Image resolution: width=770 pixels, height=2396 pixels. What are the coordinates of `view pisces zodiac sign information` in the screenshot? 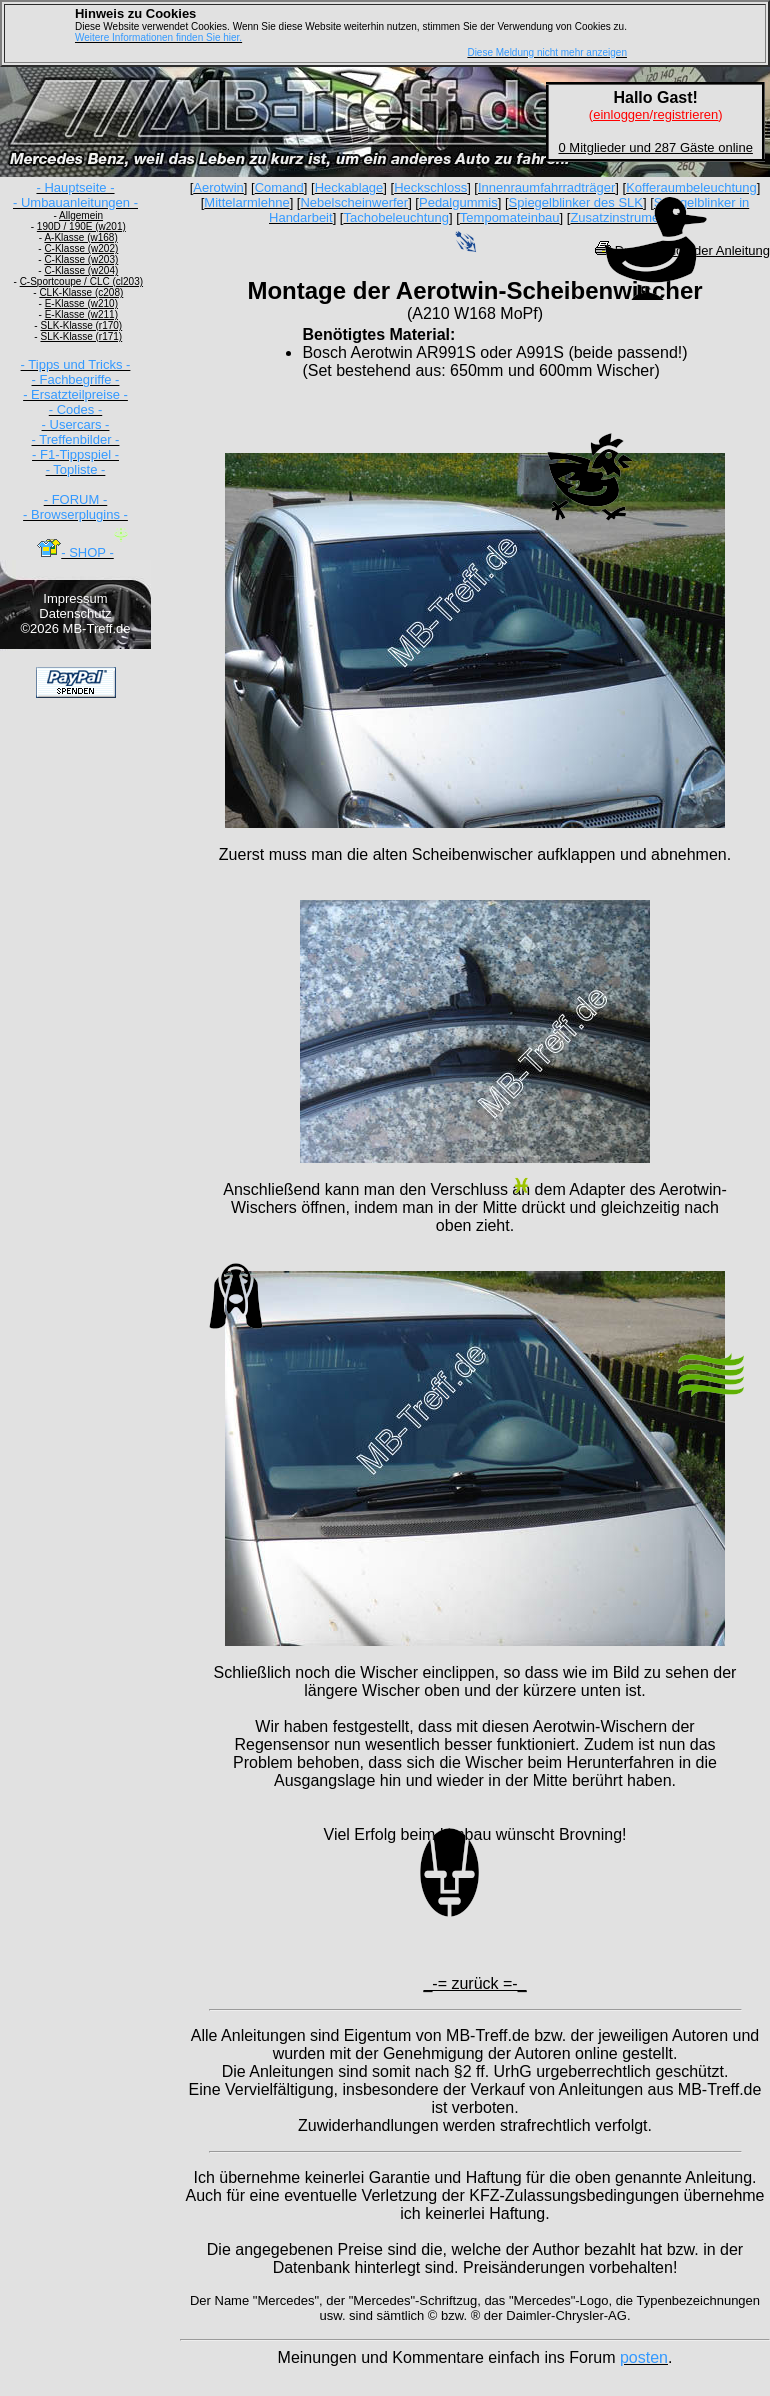 It's located at (521, 1185).